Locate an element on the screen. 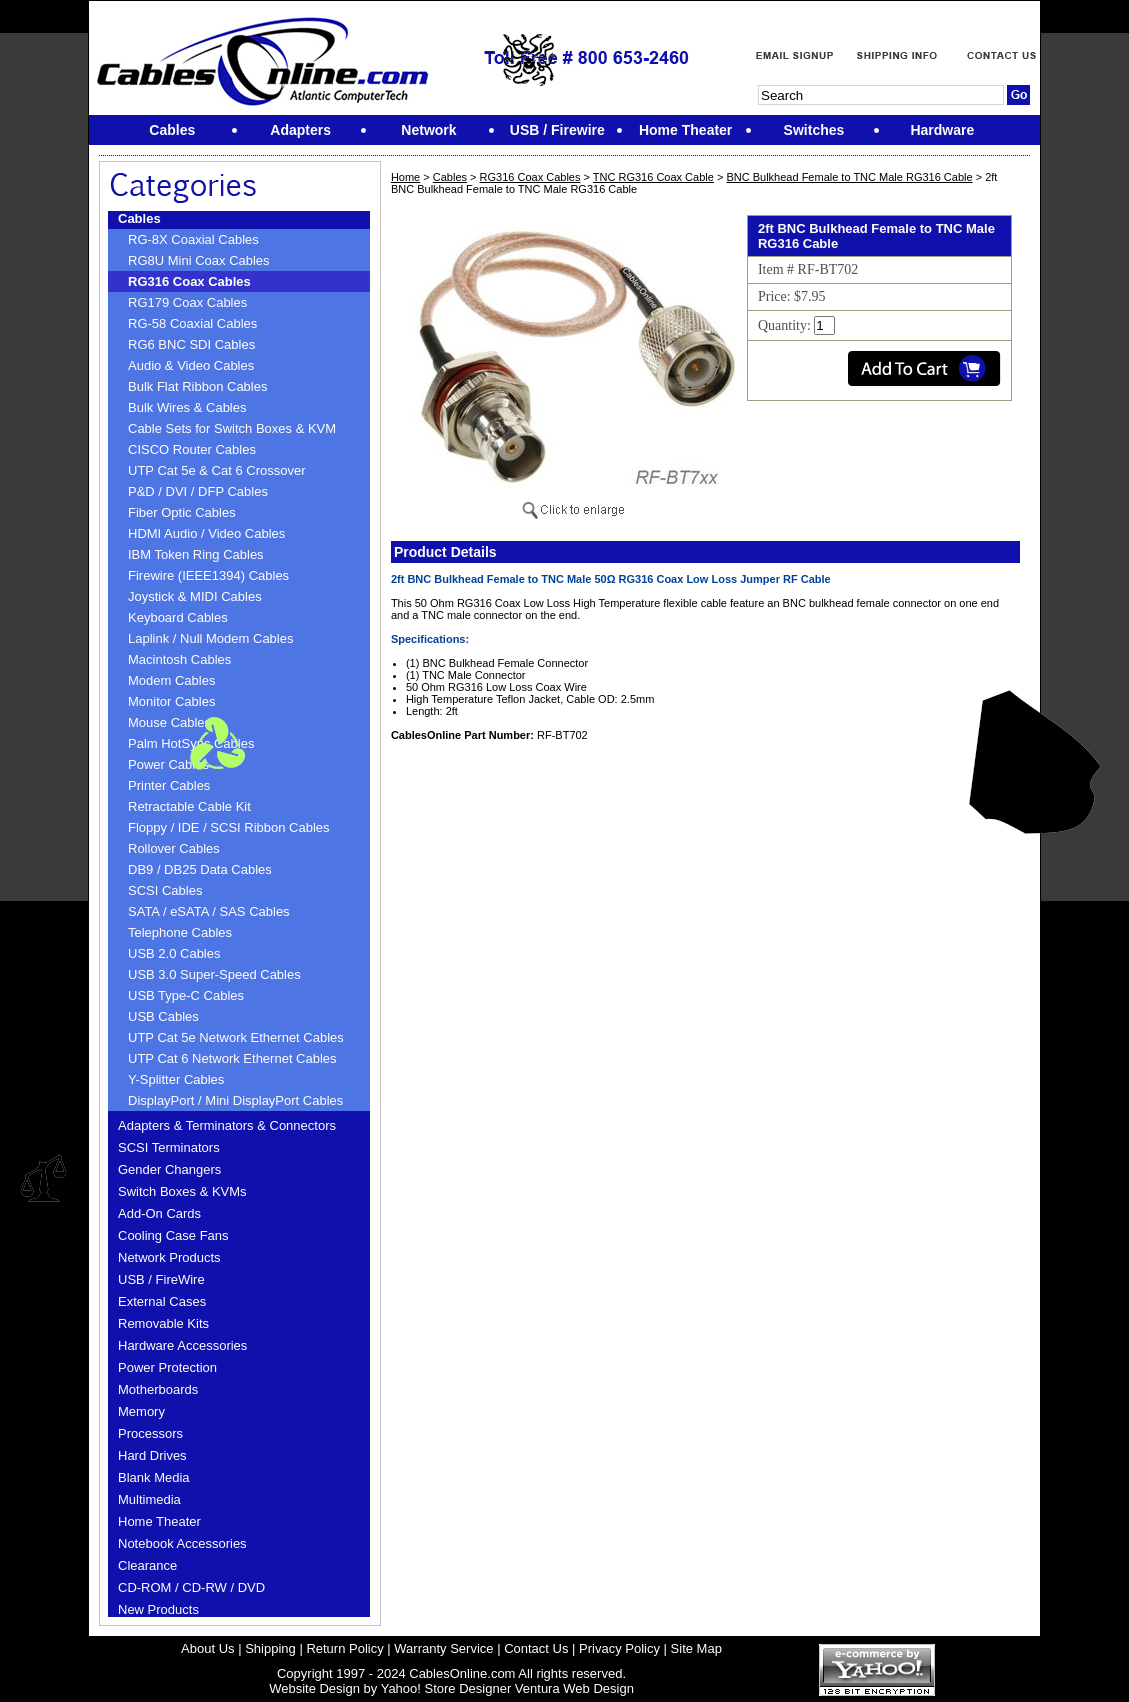 This screenshot has width=1129, height=1702. indicates unfair or biased judgment is located at coordinates (43, 1178).